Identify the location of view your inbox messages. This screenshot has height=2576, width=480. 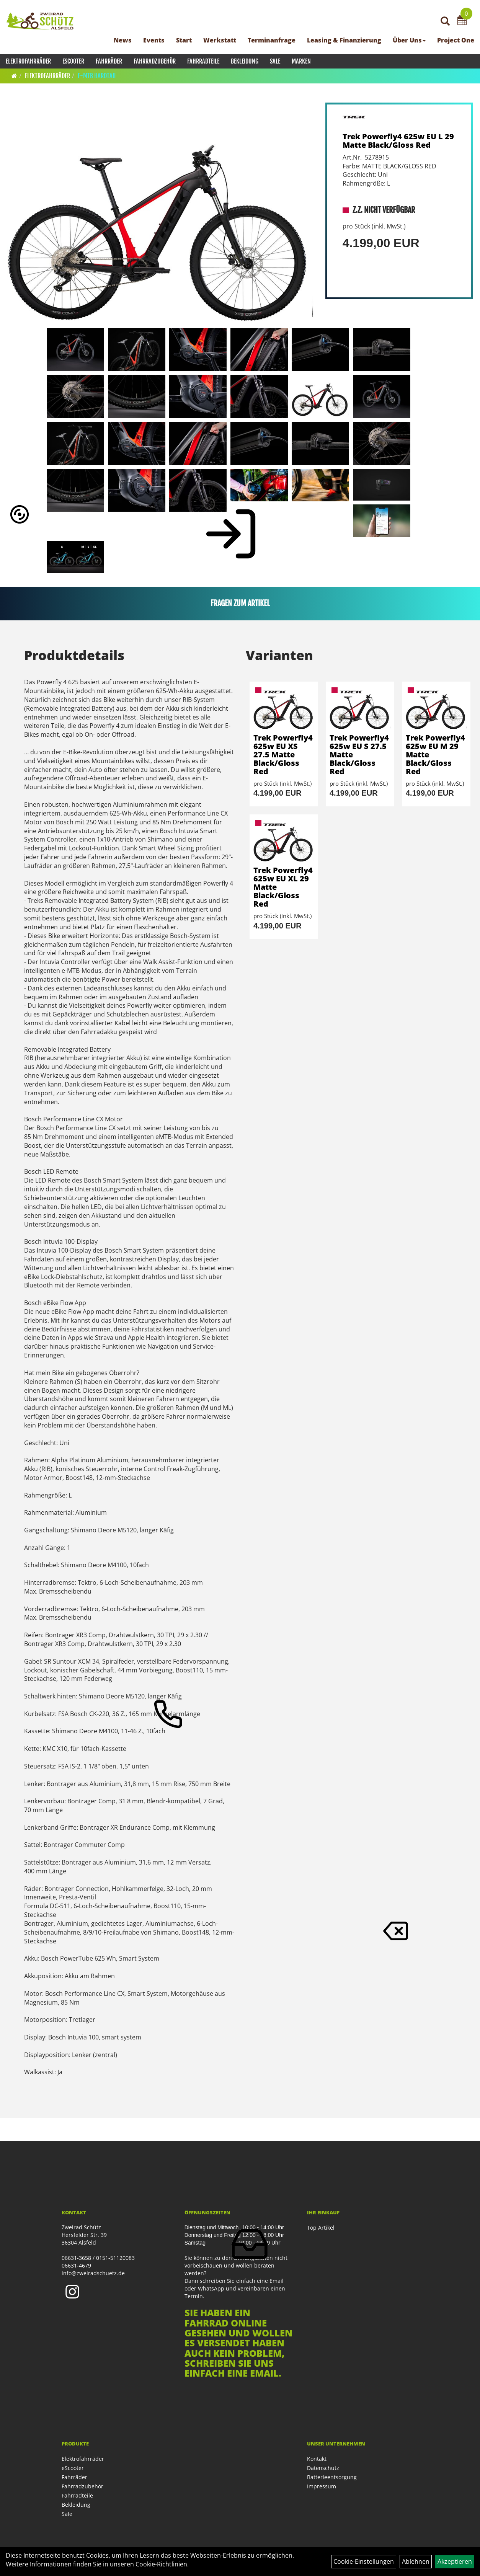
(250, 2244).